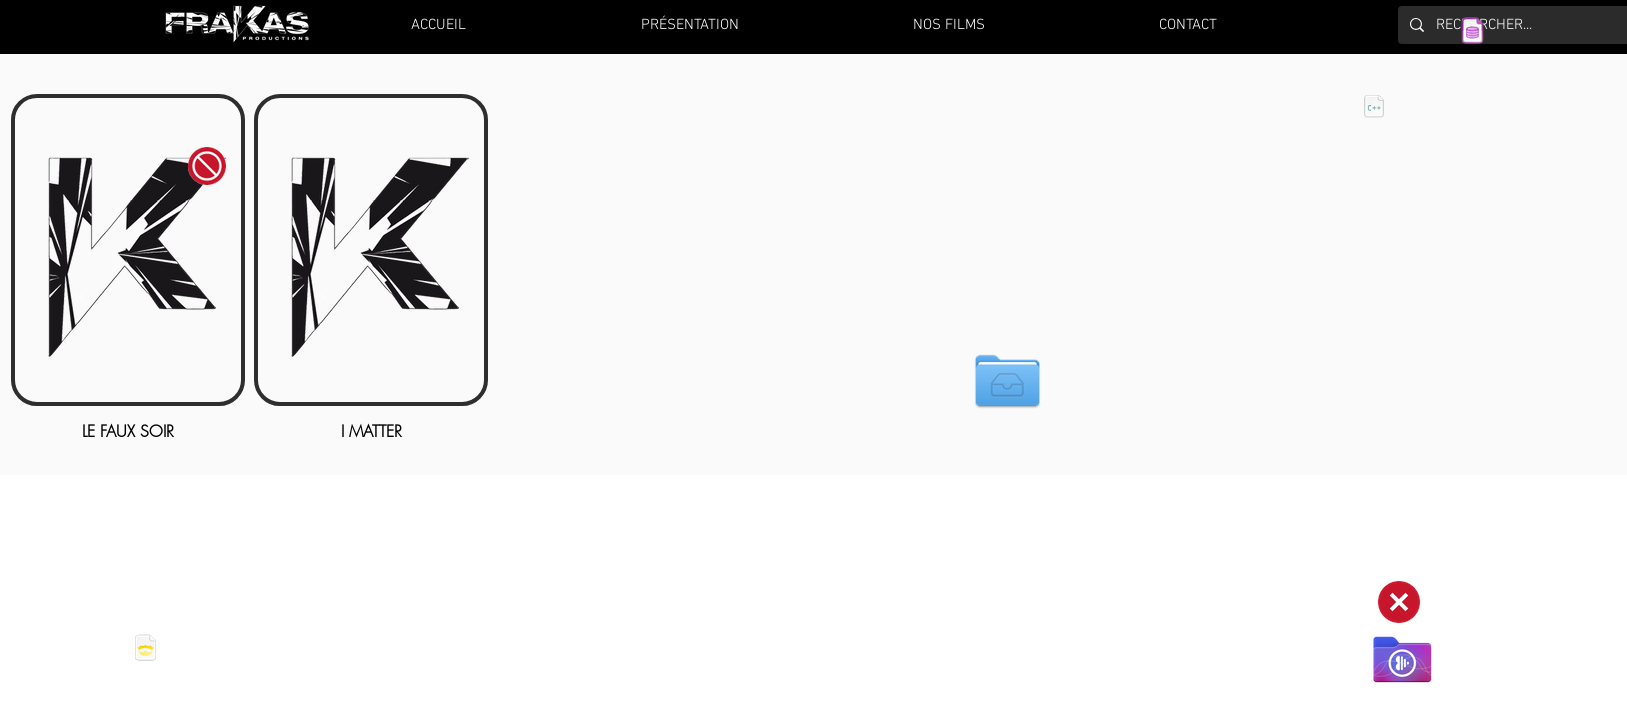 This screenshot has height=720, width=1627. Describe the element at coordinates (1402, 661) in the screenshot. I see `open folder containing Anghami music files` at that location.